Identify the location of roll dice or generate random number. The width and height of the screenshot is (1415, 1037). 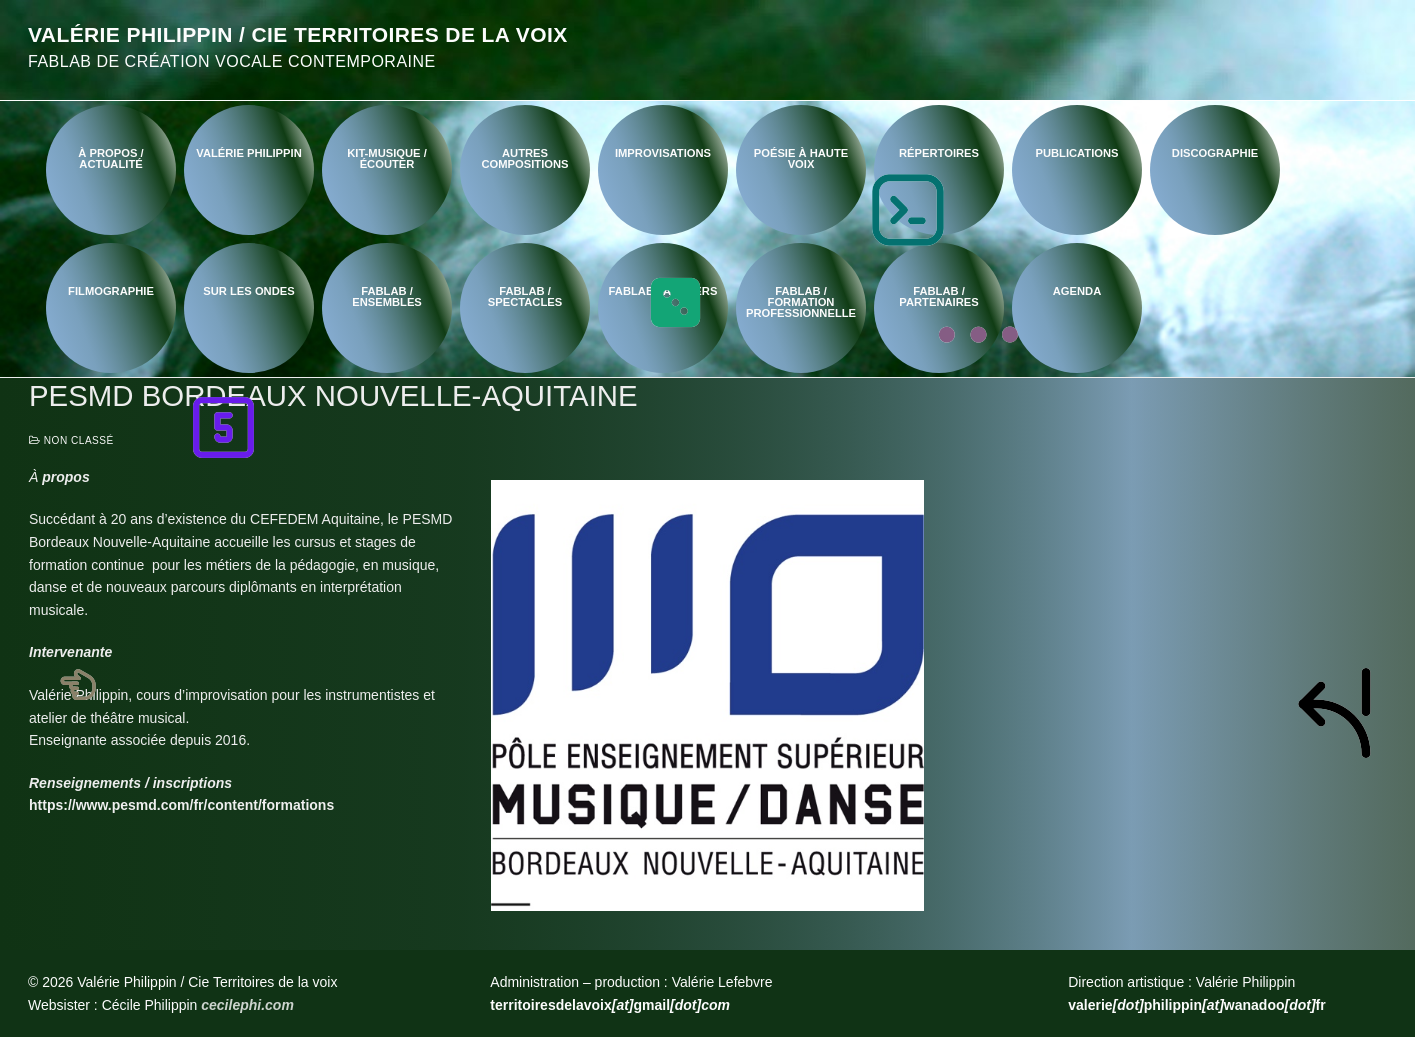
(675, 302).